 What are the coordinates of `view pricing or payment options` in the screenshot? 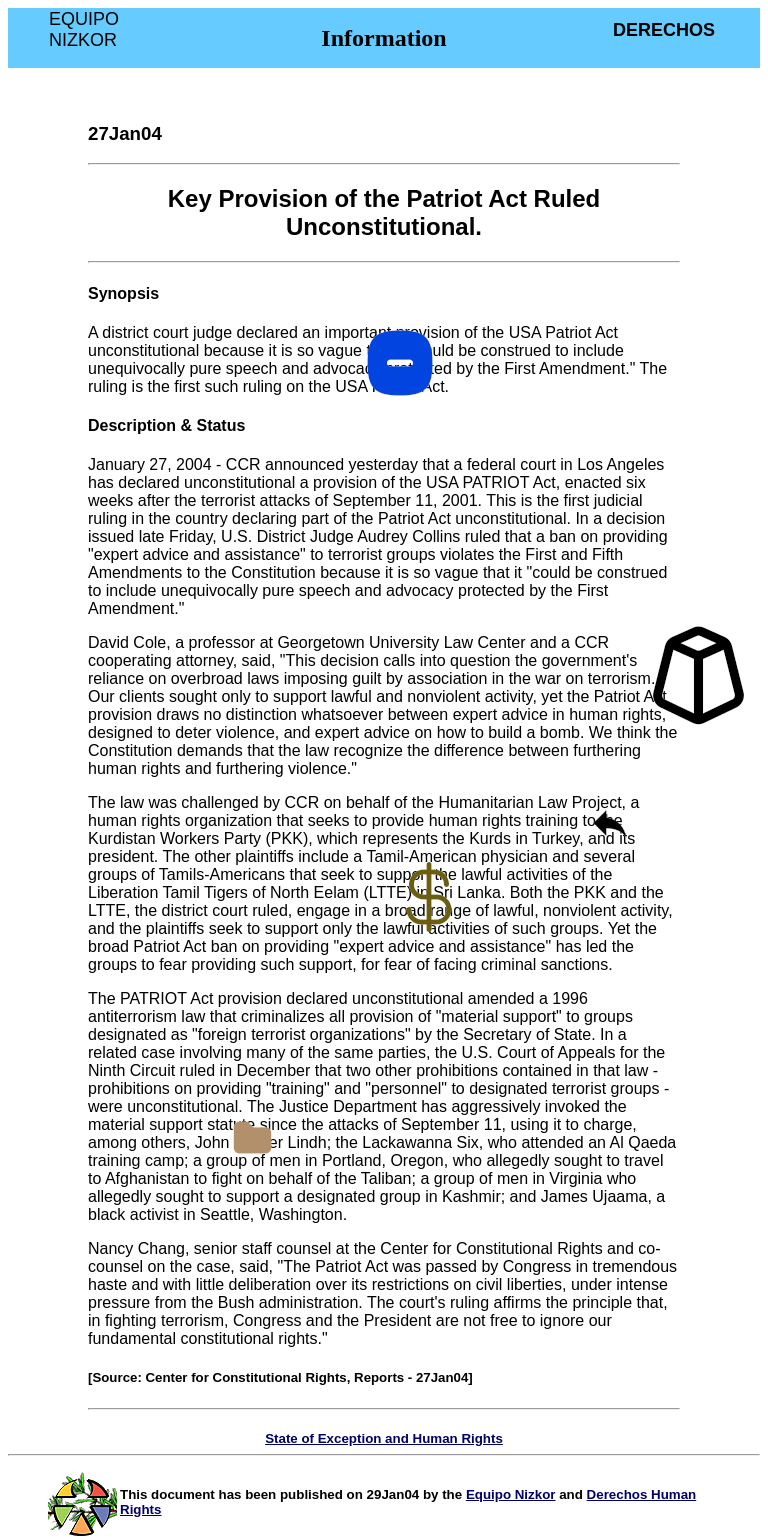 It's located at (429, 897).